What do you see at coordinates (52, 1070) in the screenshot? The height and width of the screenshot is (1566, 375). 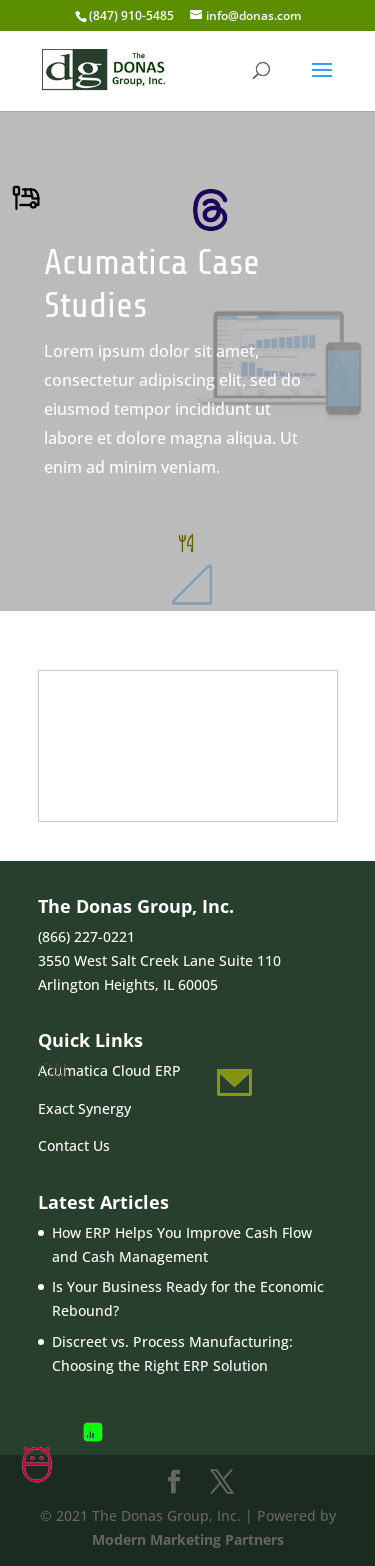 I see `open article on Medium` at bounding box center [52, 1070].